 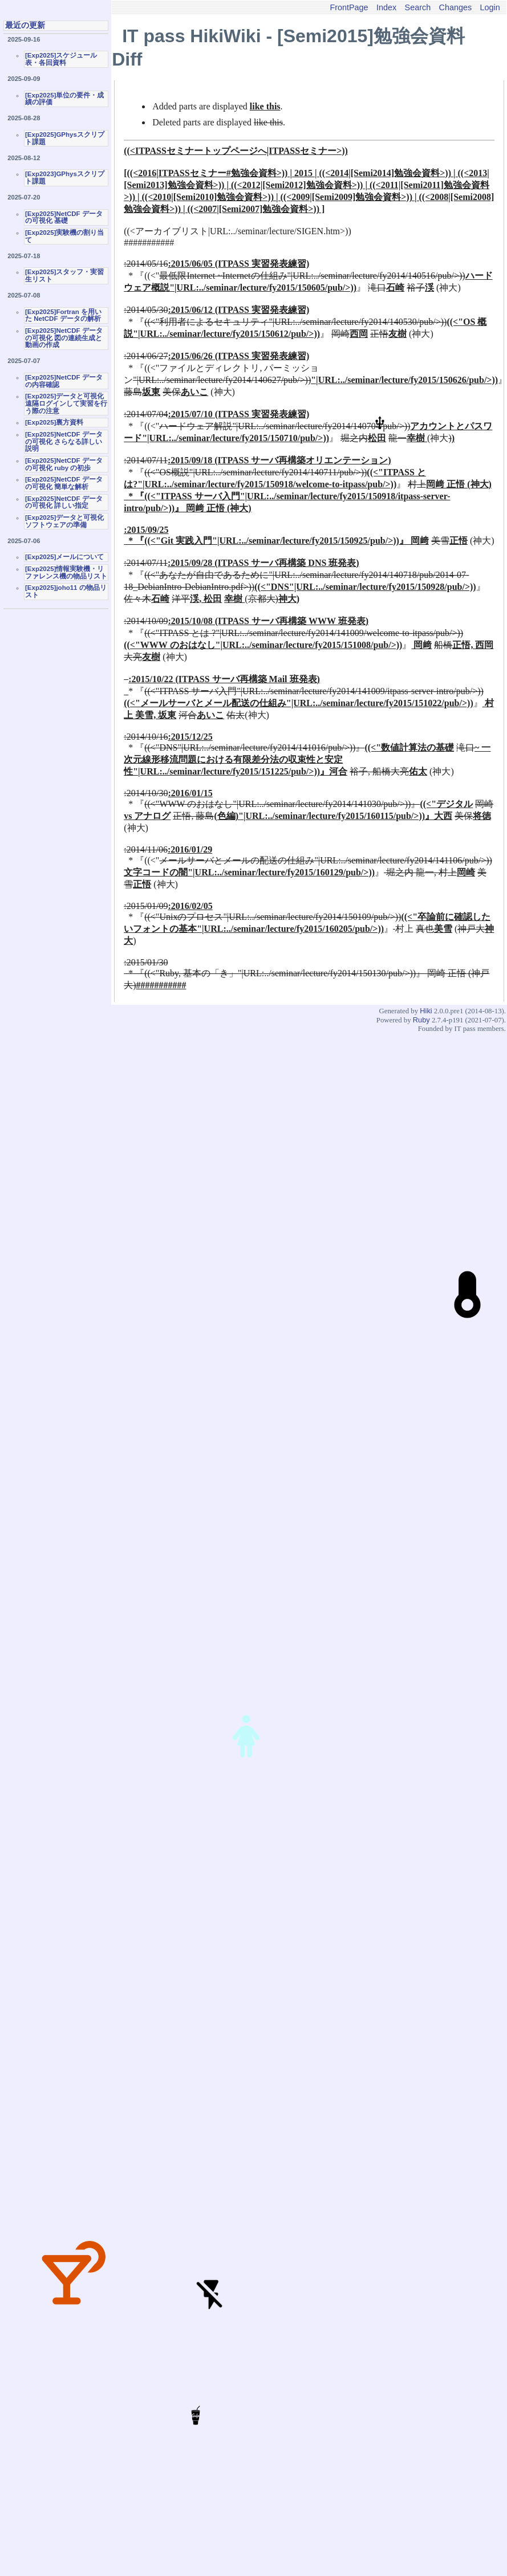 I want to click on disable camera flash, so click(x=212, y=2296).